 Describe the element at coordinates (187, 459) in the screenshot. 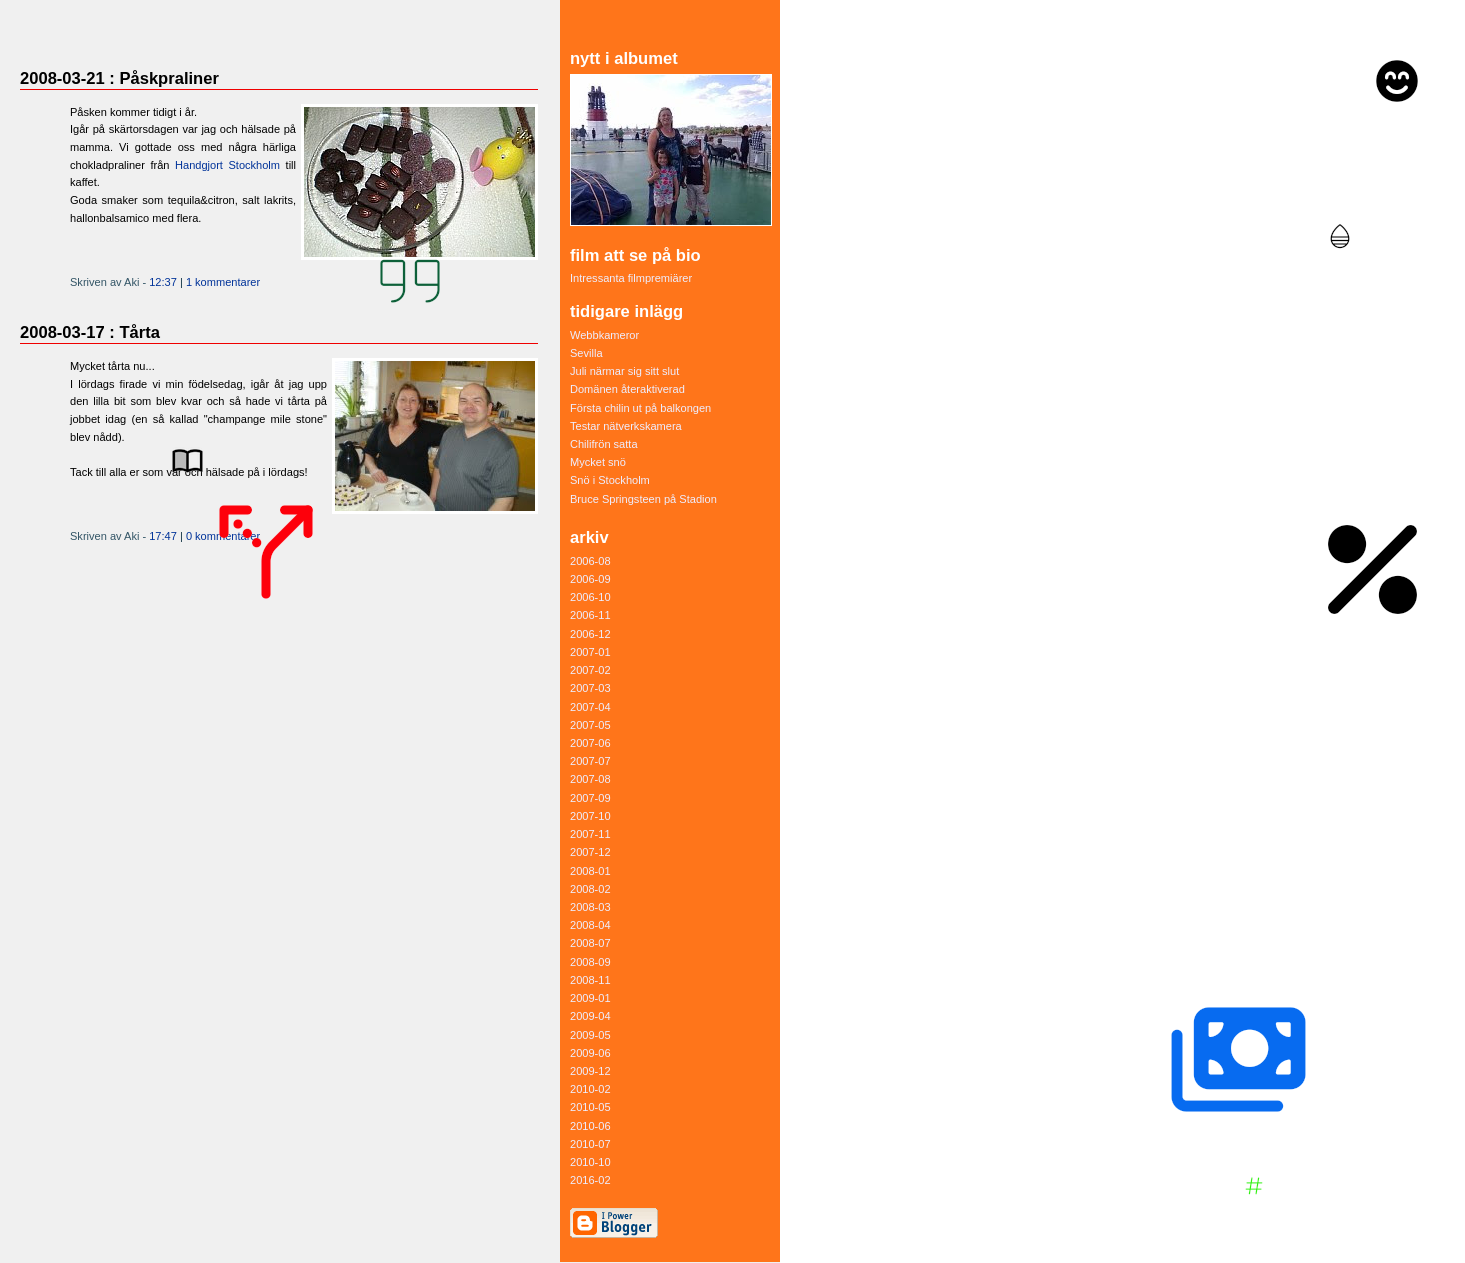

I see `import contacts from address book` at that location.